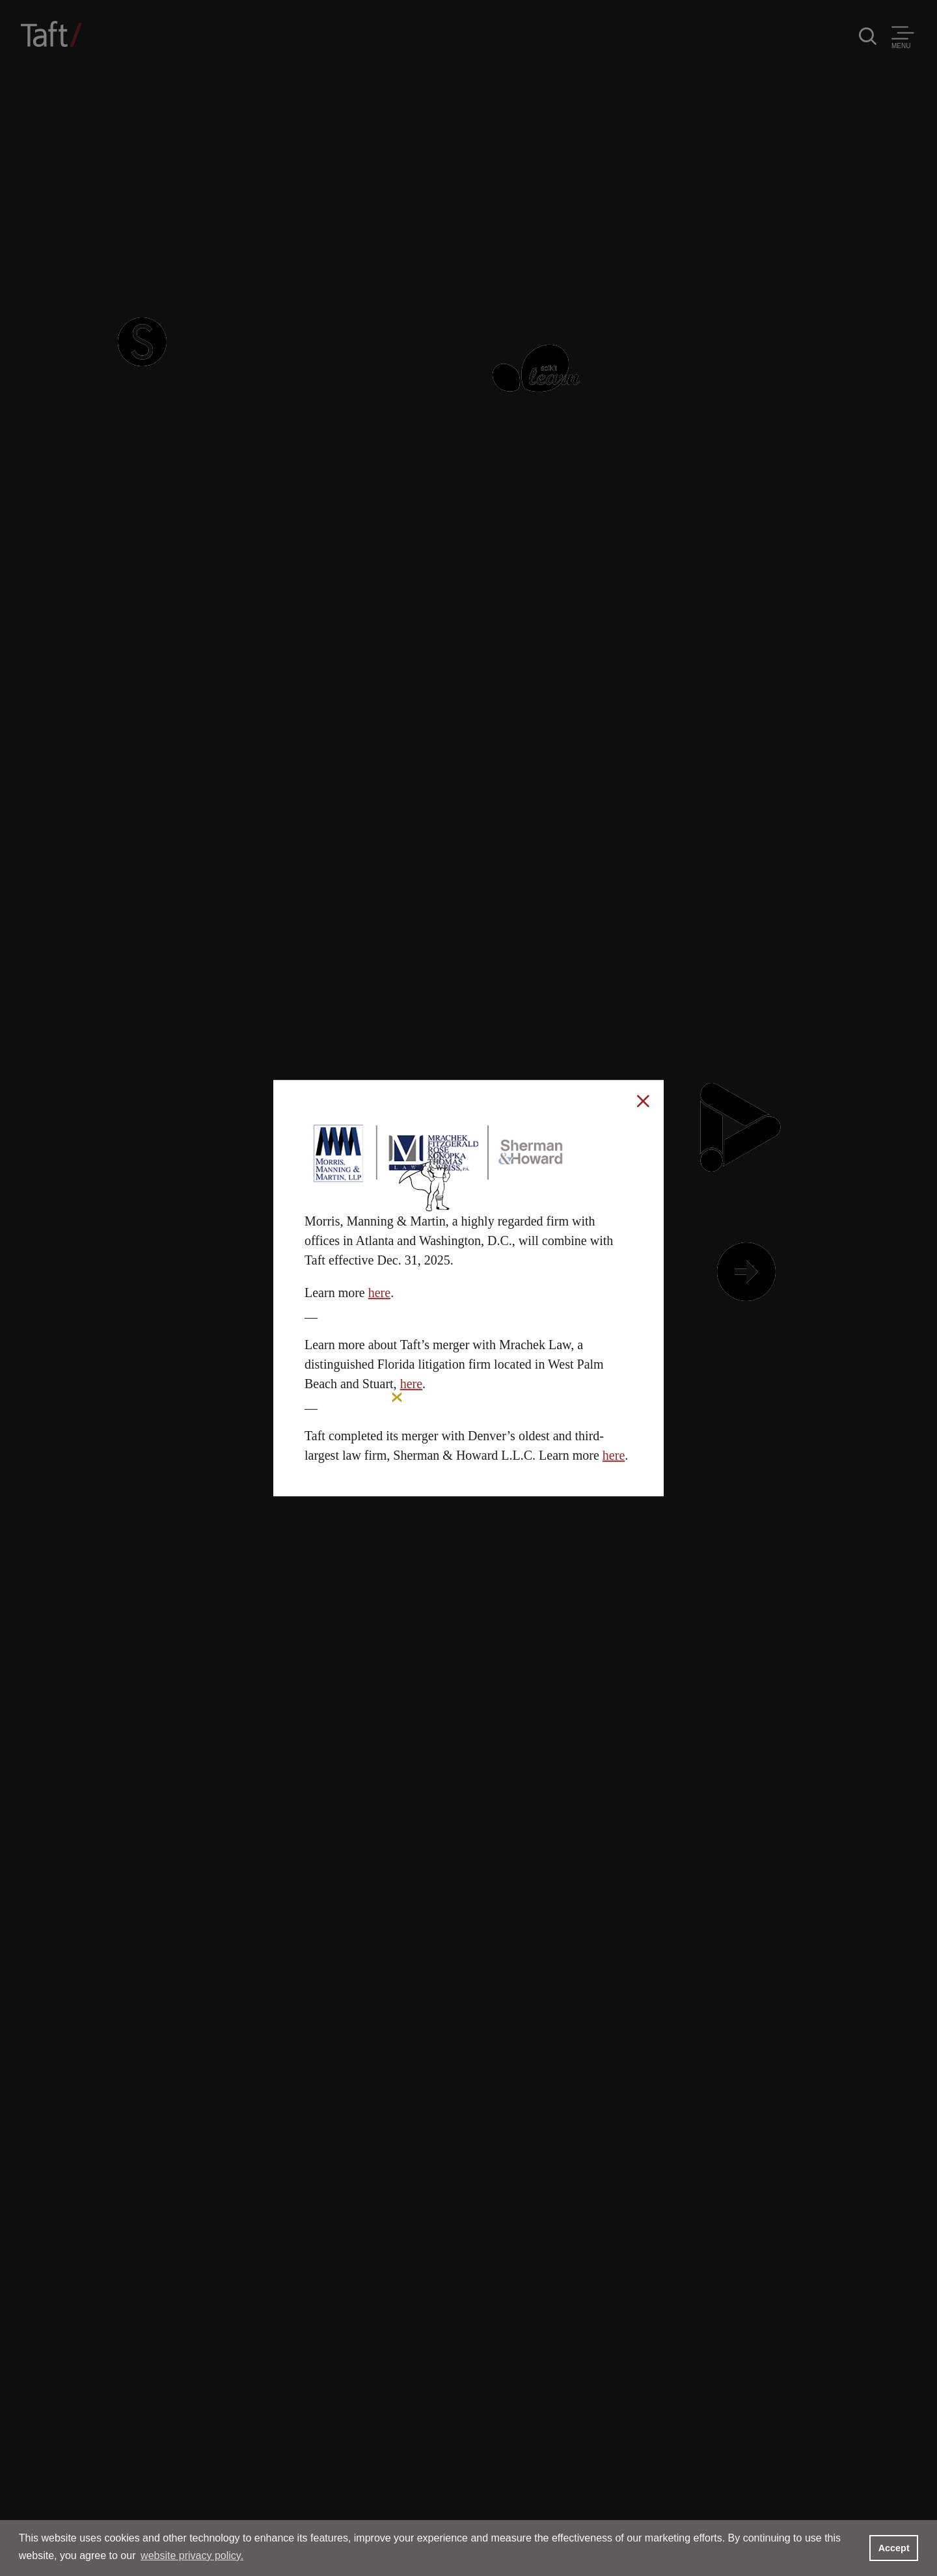  I want to click on scikit-learn machine learning library logo, so click(536, 368).